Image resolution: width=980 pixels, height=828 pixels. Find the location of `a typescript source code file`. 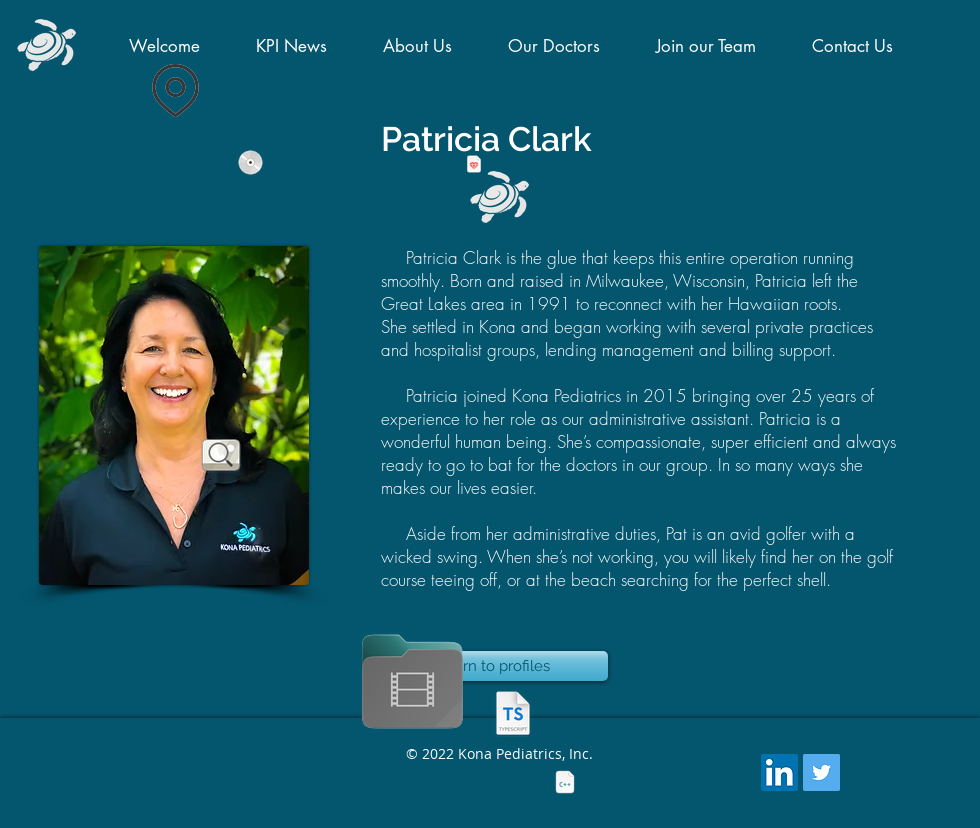

a typescript source code file is located at coordinates (513, 714).